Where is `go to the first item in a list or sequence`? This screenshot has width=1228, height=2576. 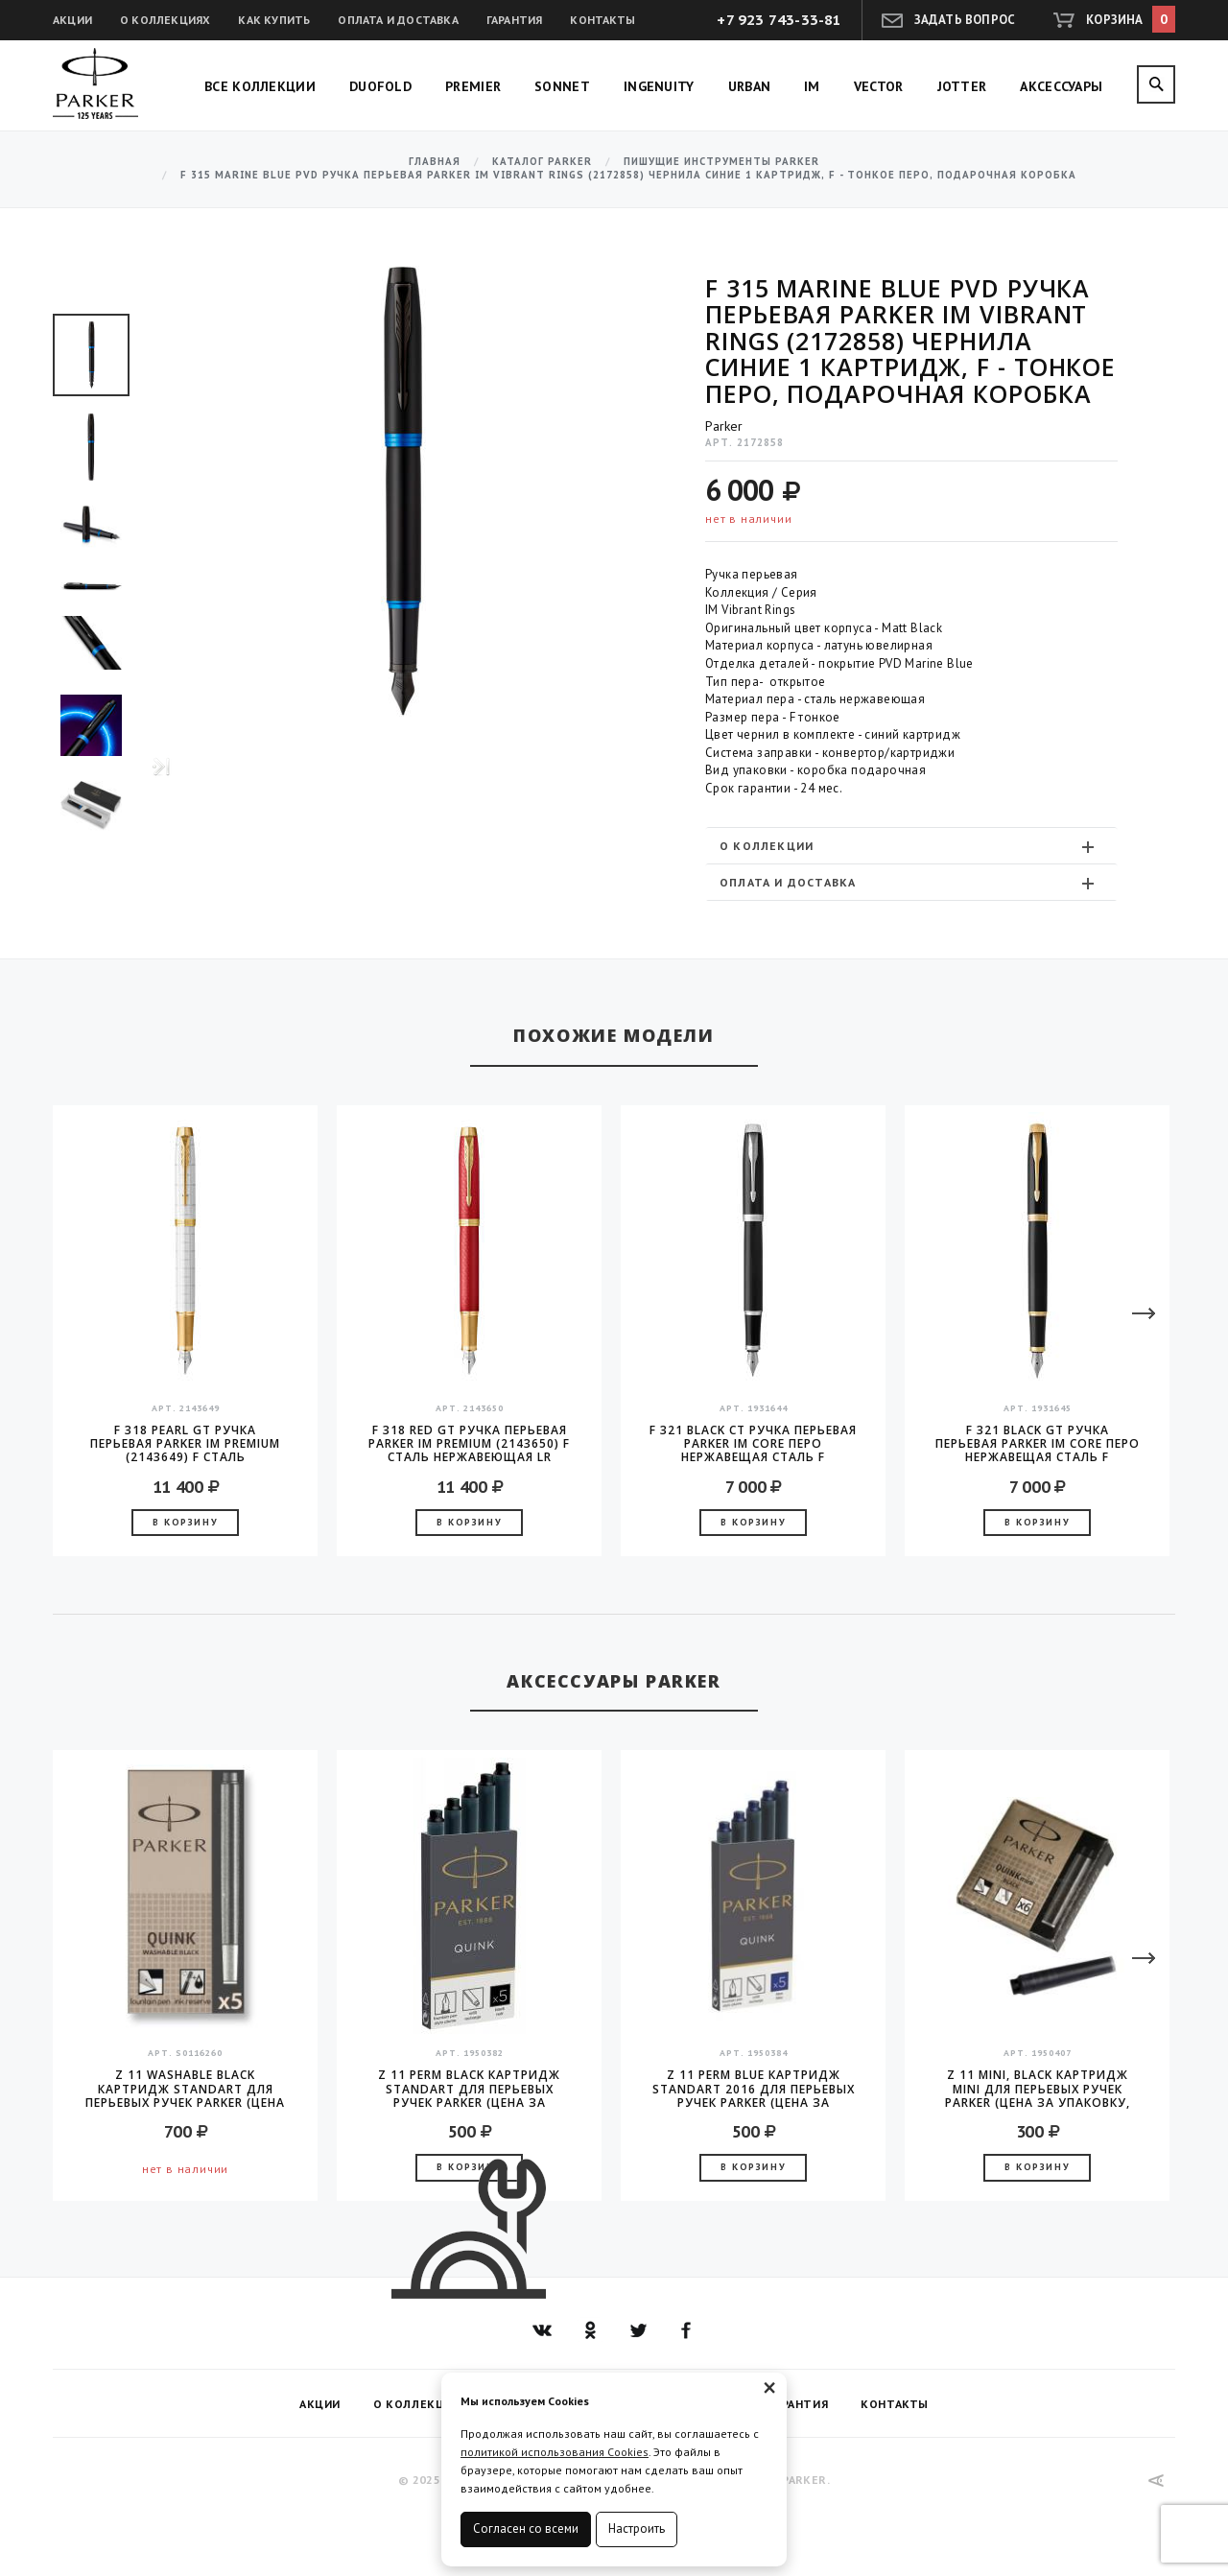 go to the first item in a list or sequence is located at coordinates (161, 767).